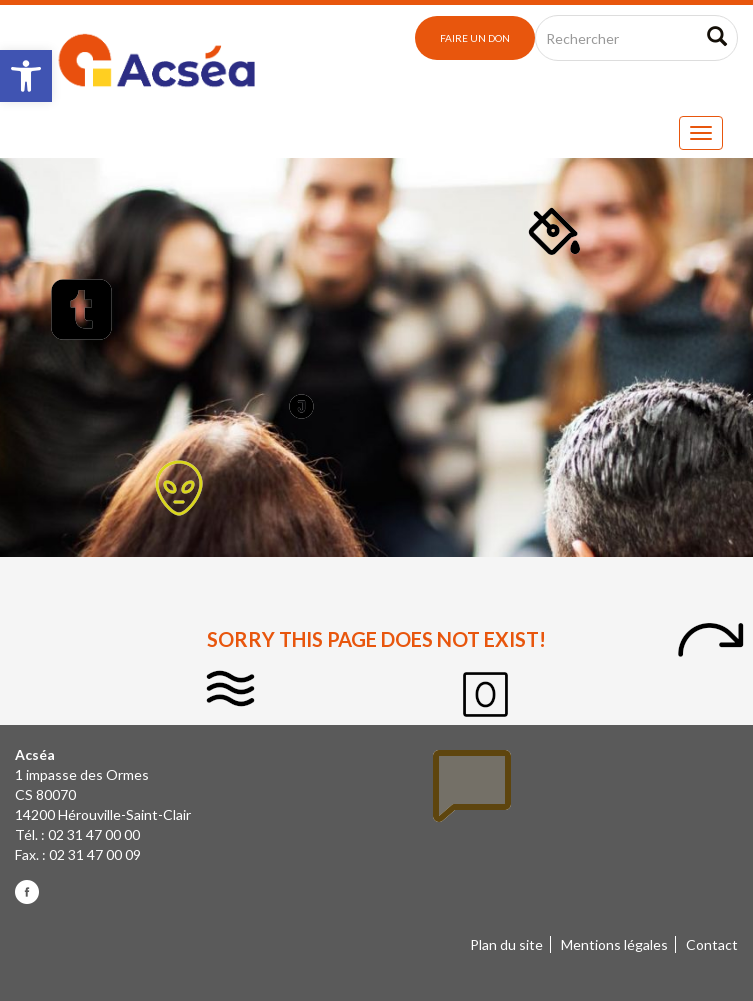  What do you see at coordinates (179, 488) in the screenshot?
I see `alien or extraterrestrial theme indicator` at bounding box center [179, 488].